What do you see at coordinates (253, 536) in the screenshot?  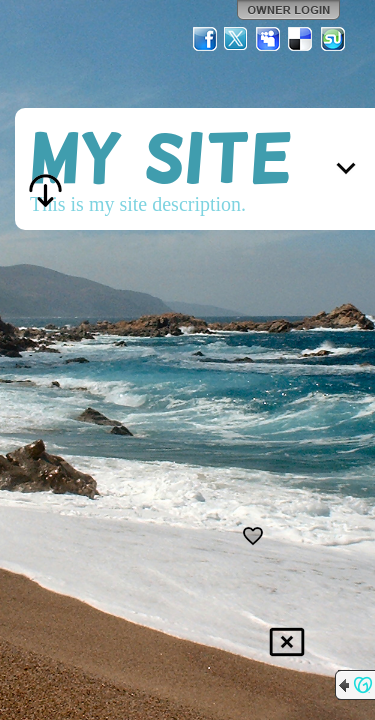 I see `add to favorites` at bounding box center [253, 536].